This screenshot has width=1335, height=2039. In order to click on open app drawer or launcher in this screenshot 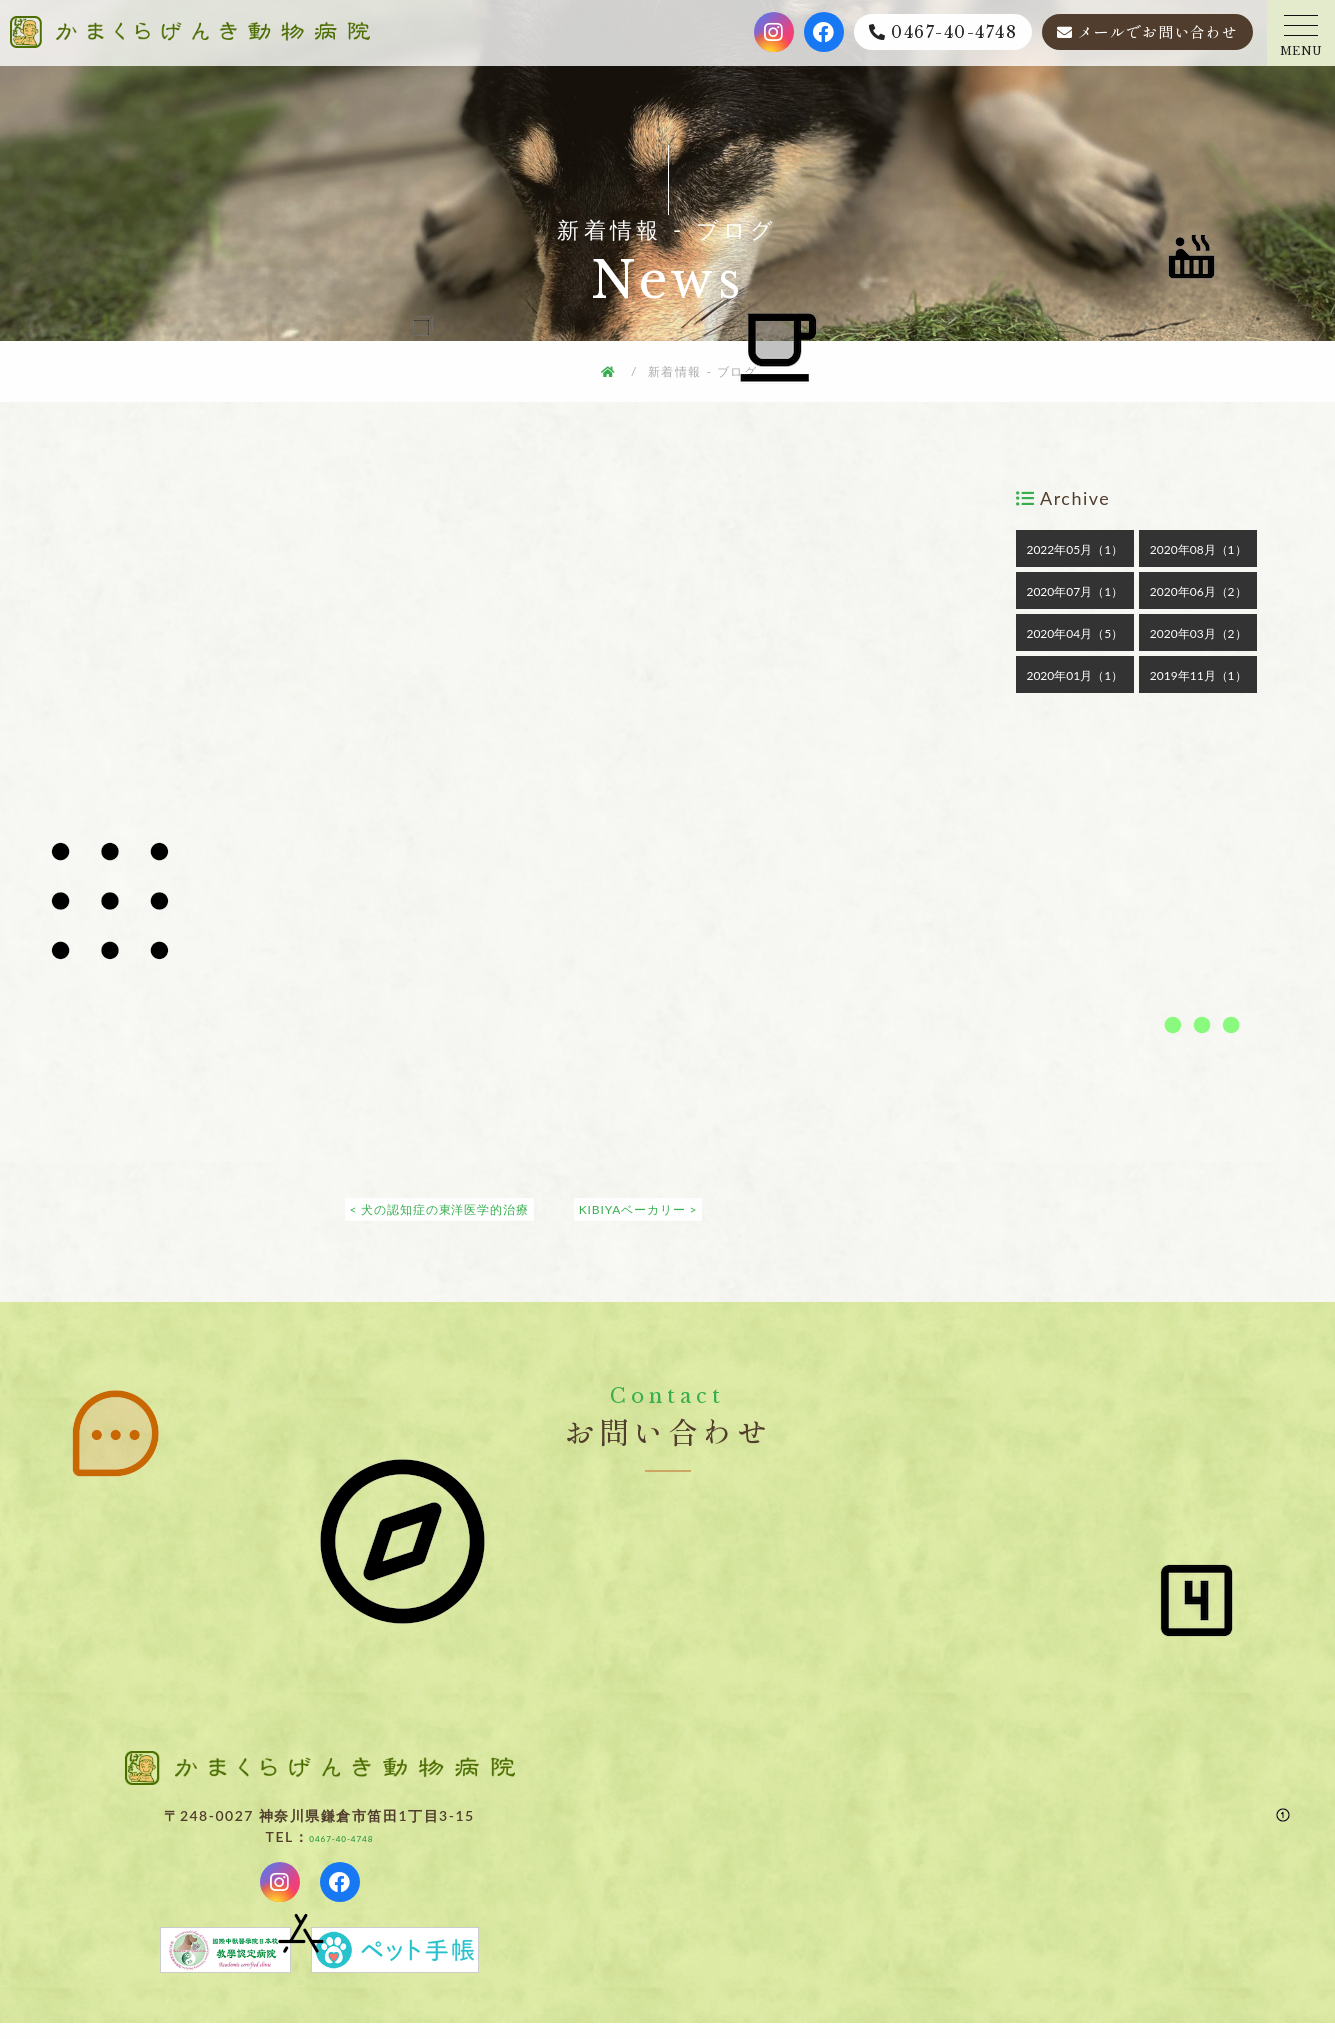, I will do `click(110, 901)`.